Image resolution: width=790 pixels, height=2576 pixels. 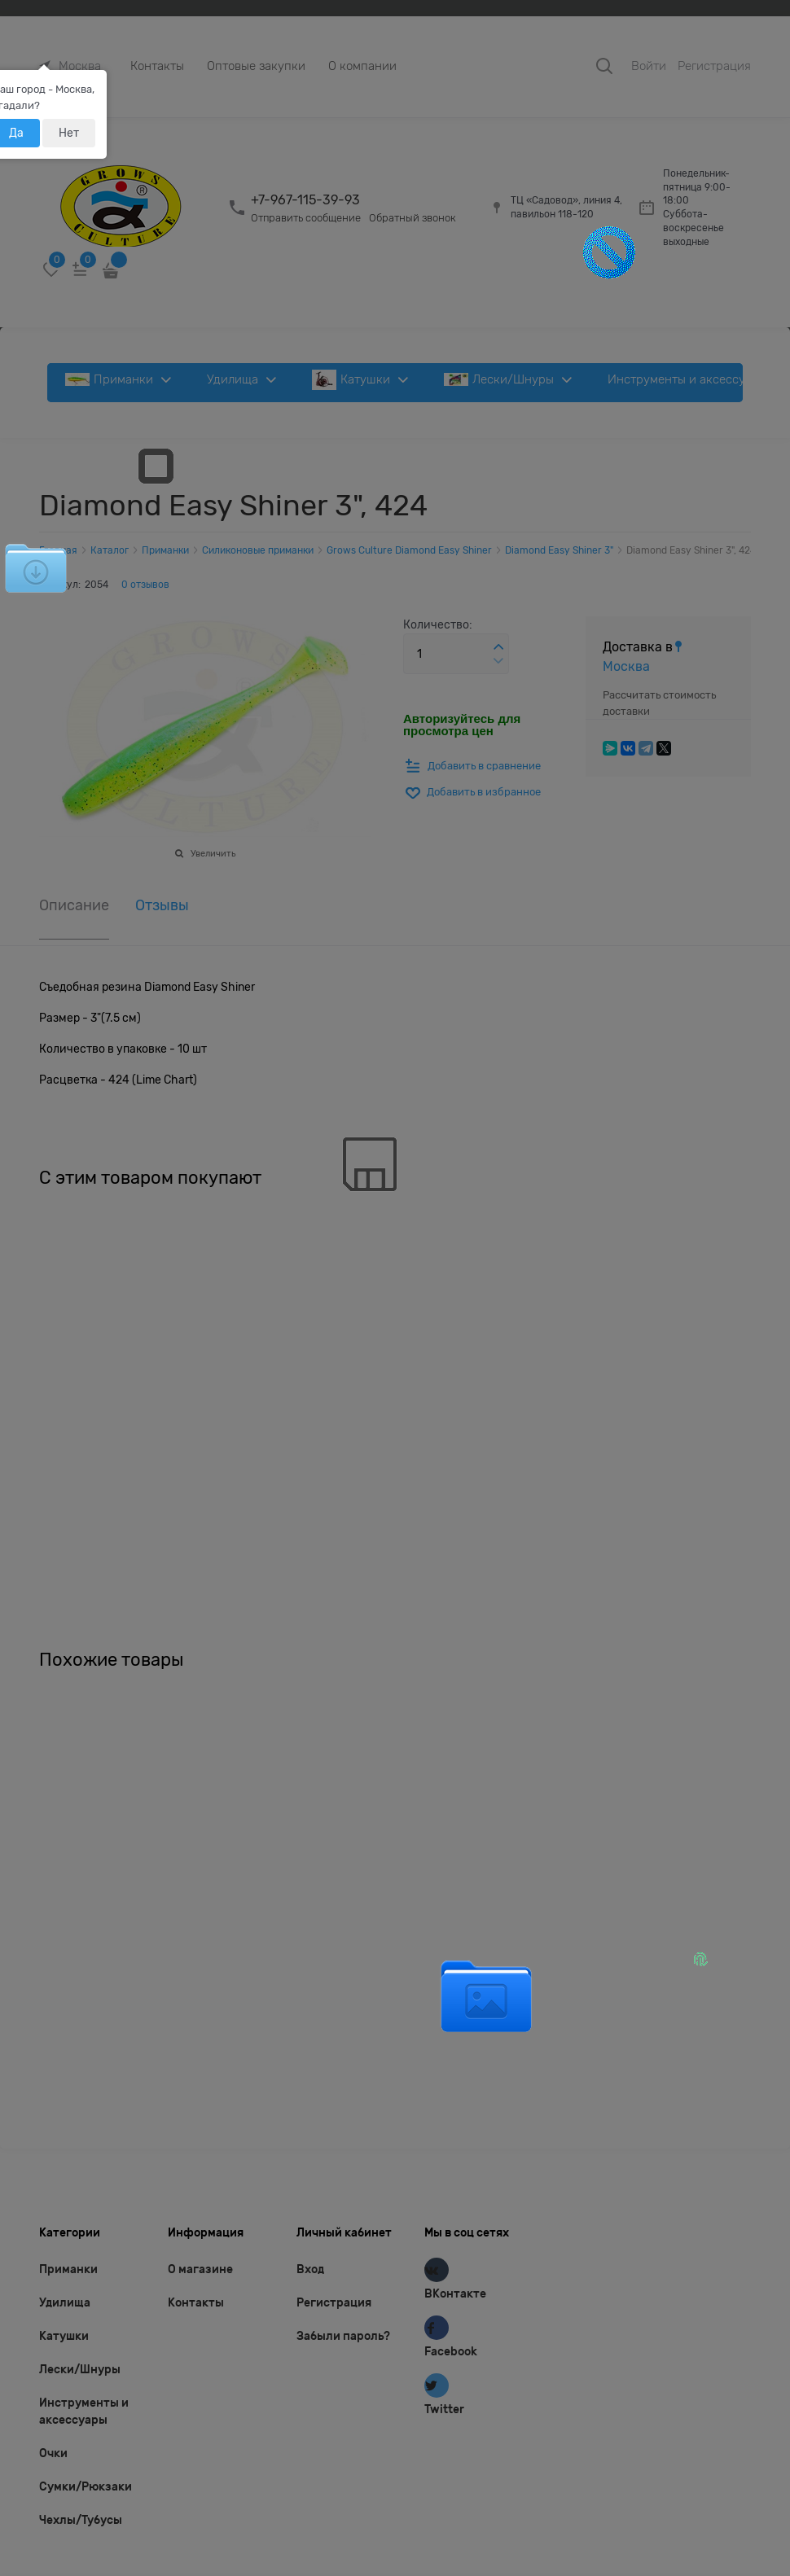 I want to click on stop or halt current media playback, so click(x=187, y=434).